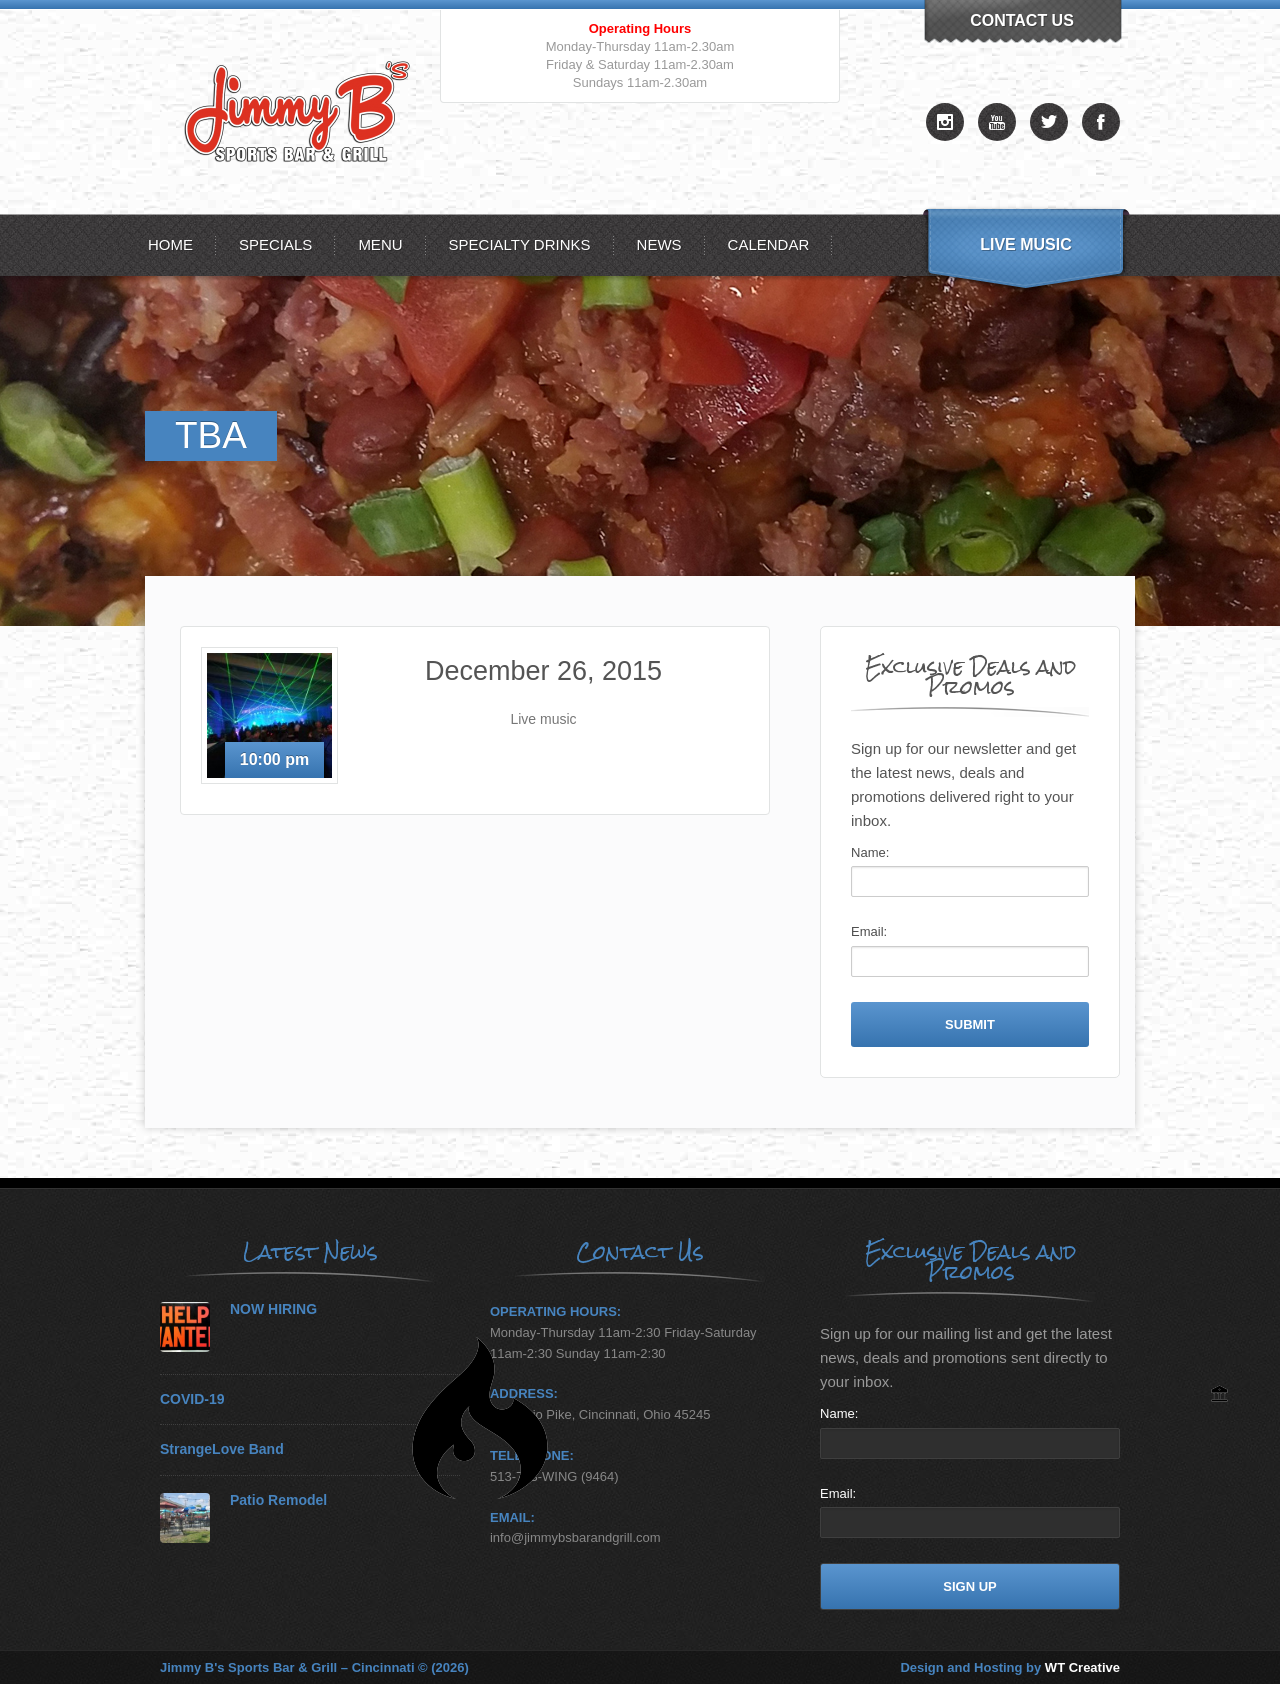 This screenshot has width=1280, height=1684. What do you see at coordinates (480, 1418) in the screenshot?
I see `codeigniter framework logo` at bounding box center [480, 1418].